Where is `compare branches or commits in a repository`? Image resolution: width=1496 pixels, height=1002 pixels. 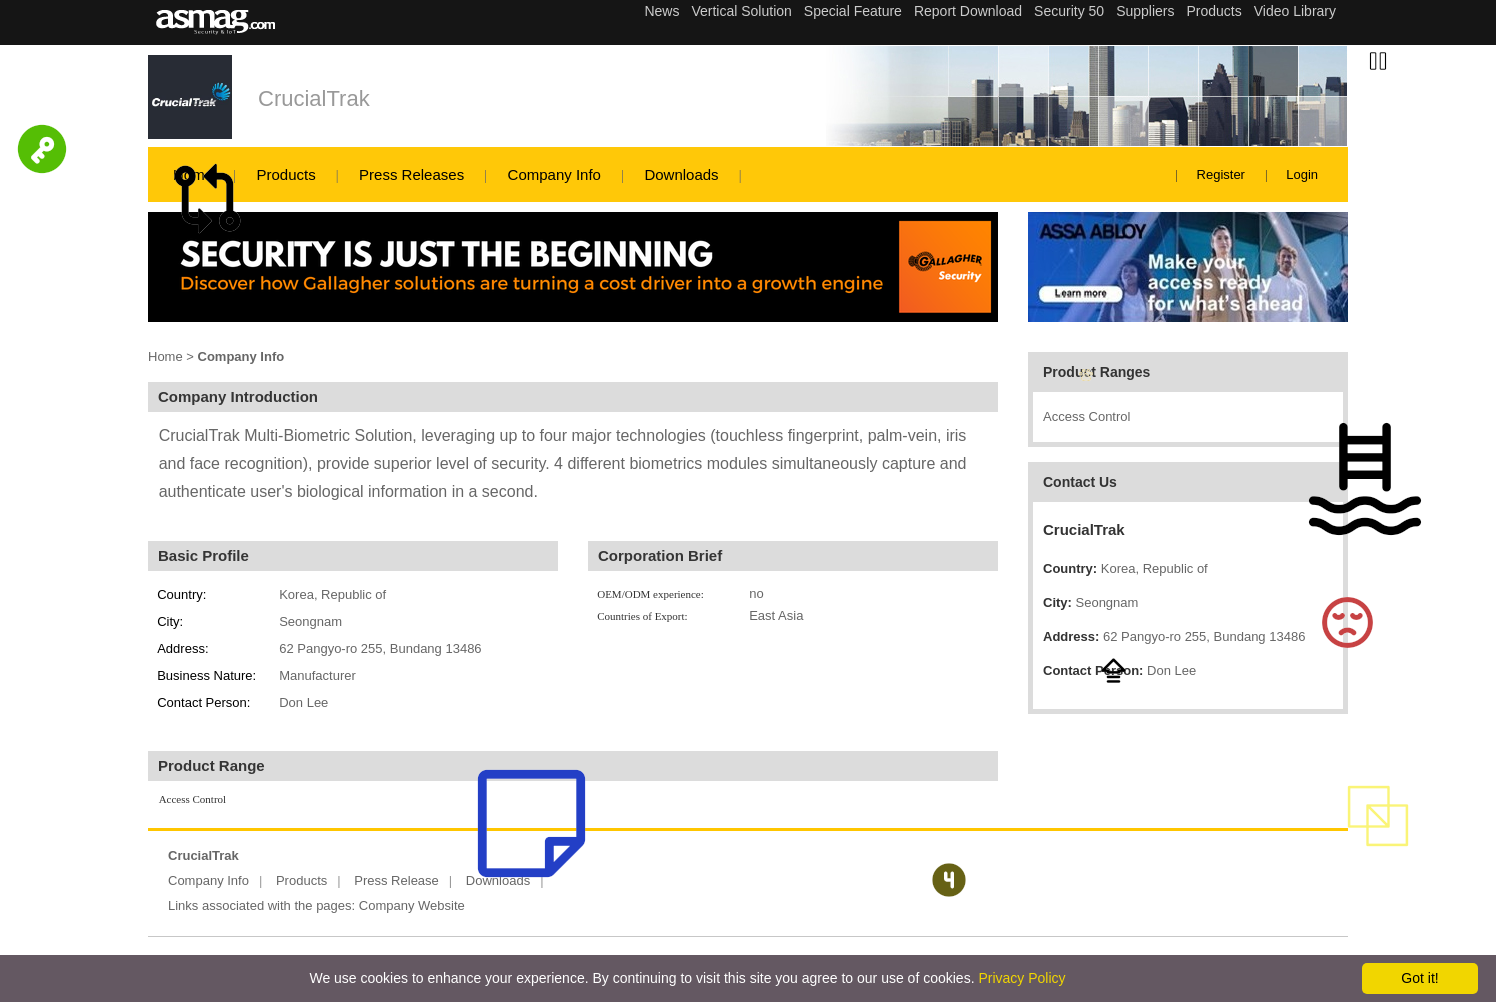 compare branches or commits in a repository is located at coordinates (207, 198).